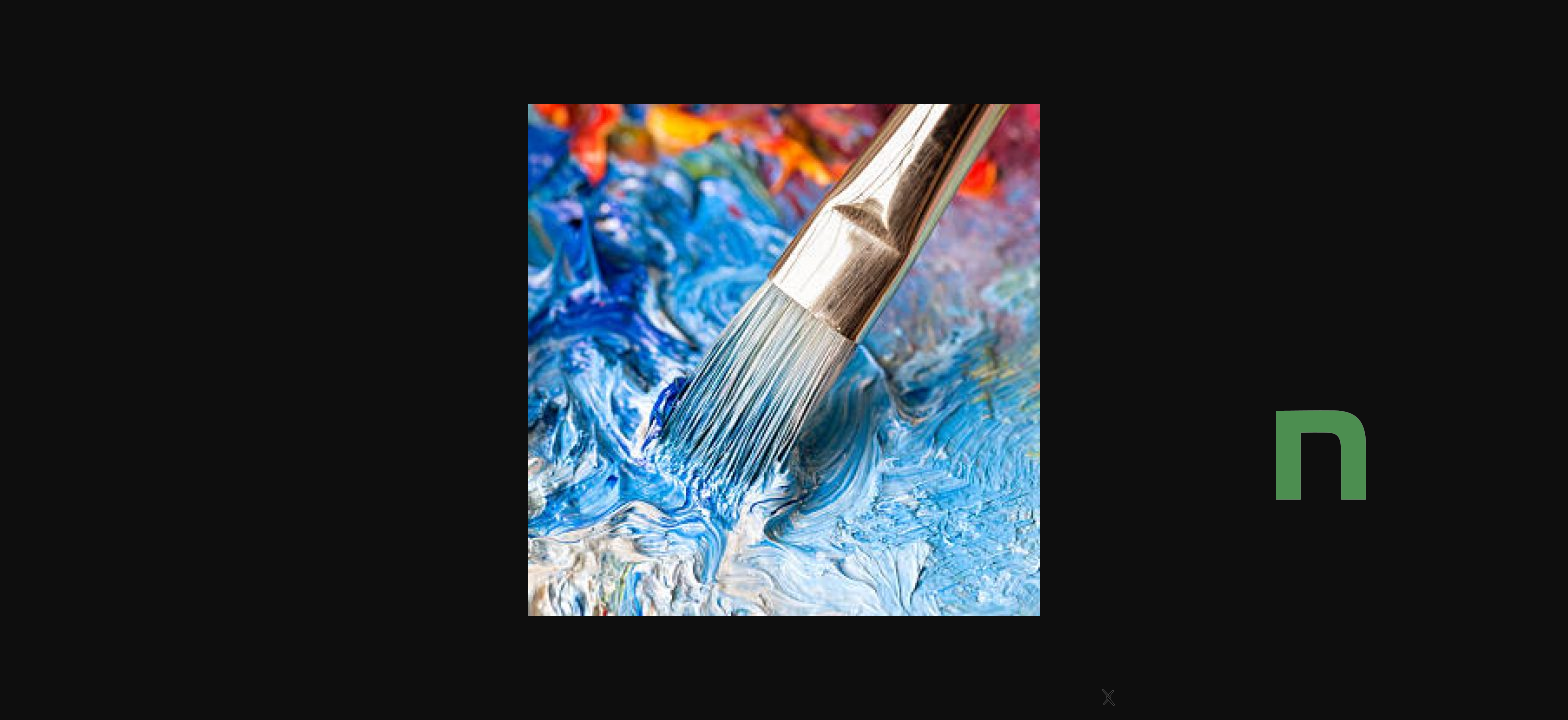  What do you see at coordinates (1108, 697) in the screenshot?
I see `visit arxiv preprint repository` at bounding box center [1108, 697].